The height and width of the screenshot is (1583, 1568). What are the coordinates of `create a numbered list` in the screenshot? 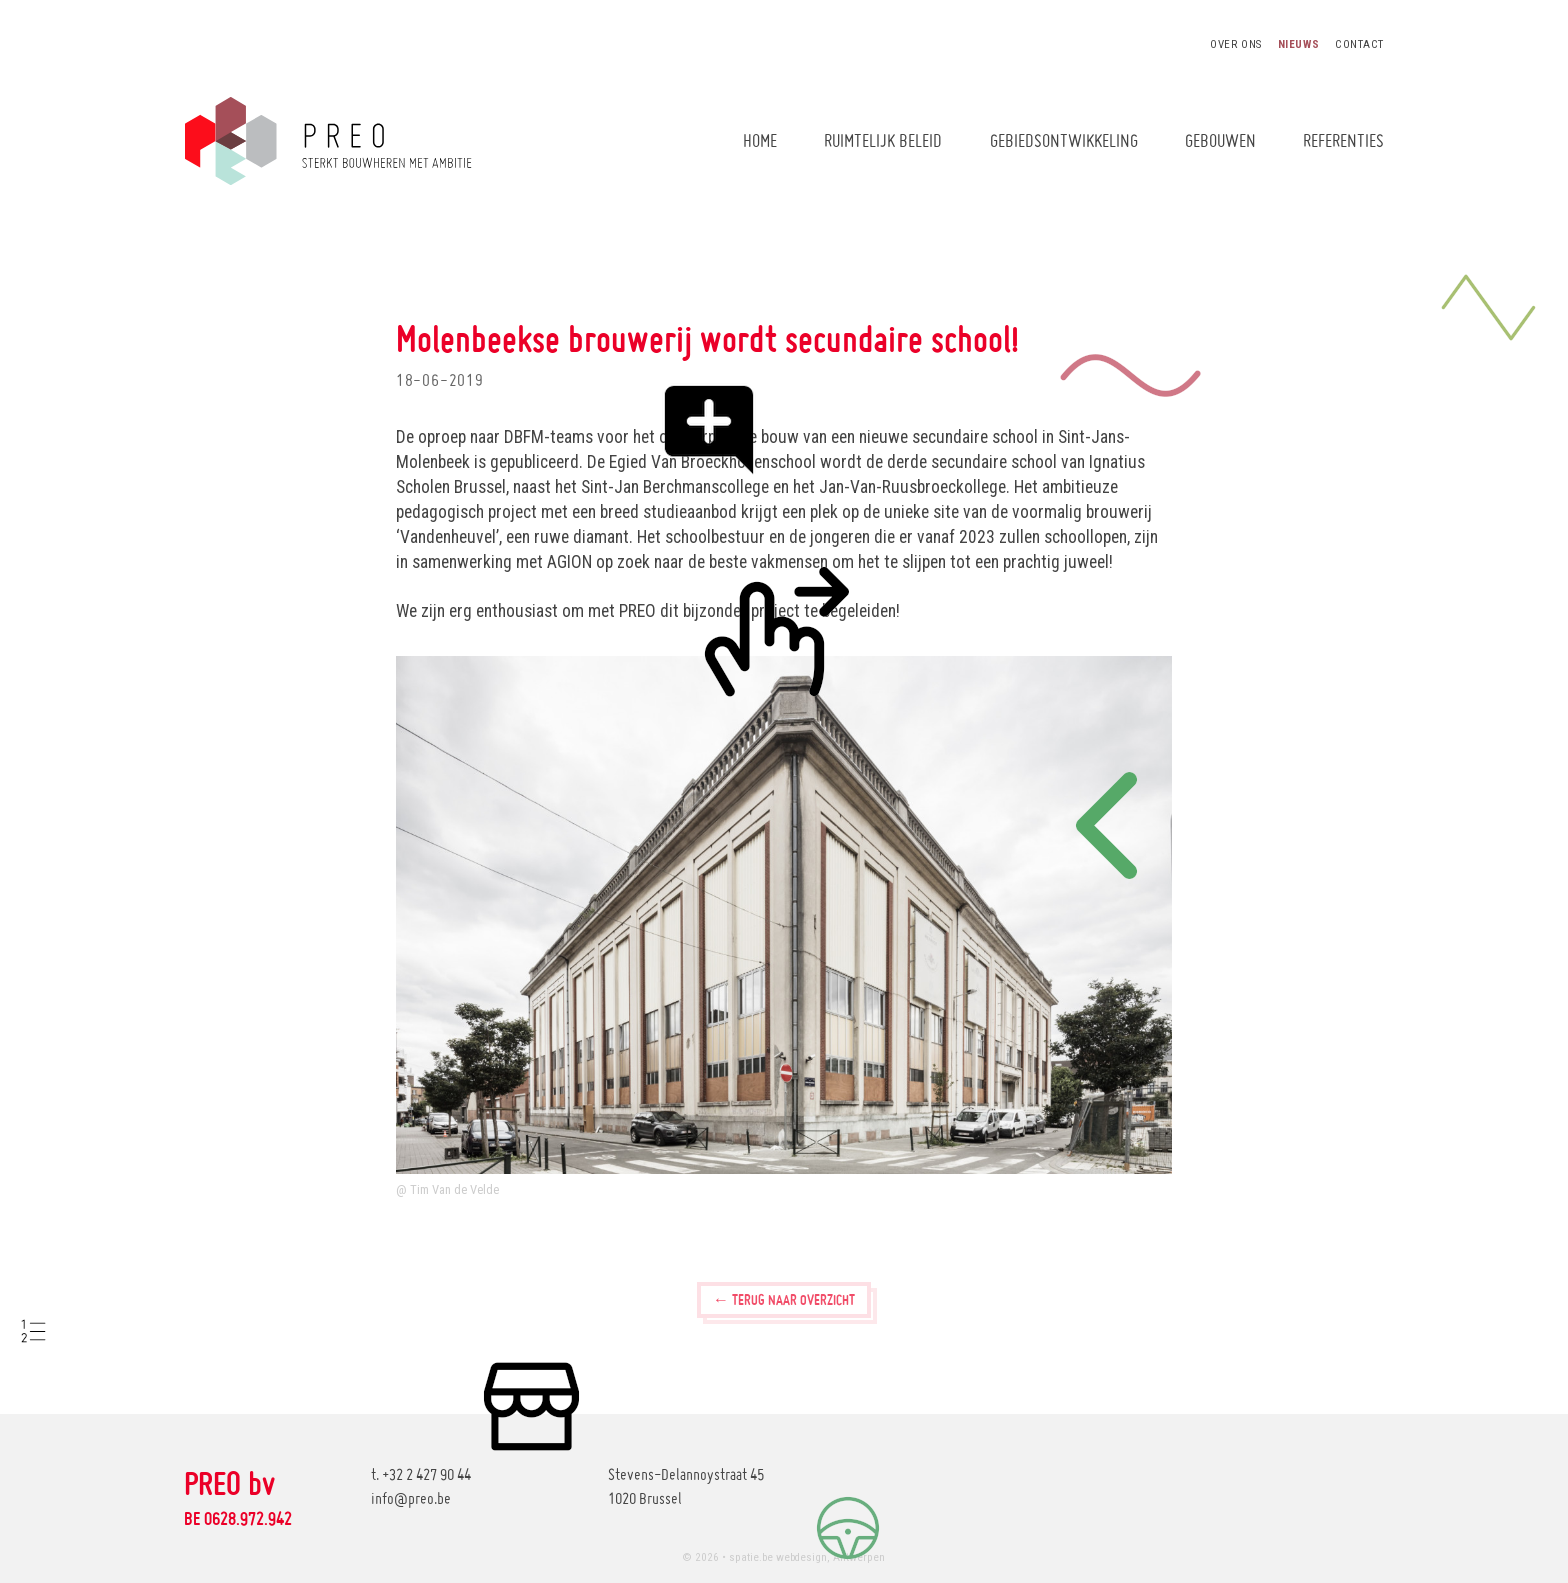 It's located at (33, 1331).